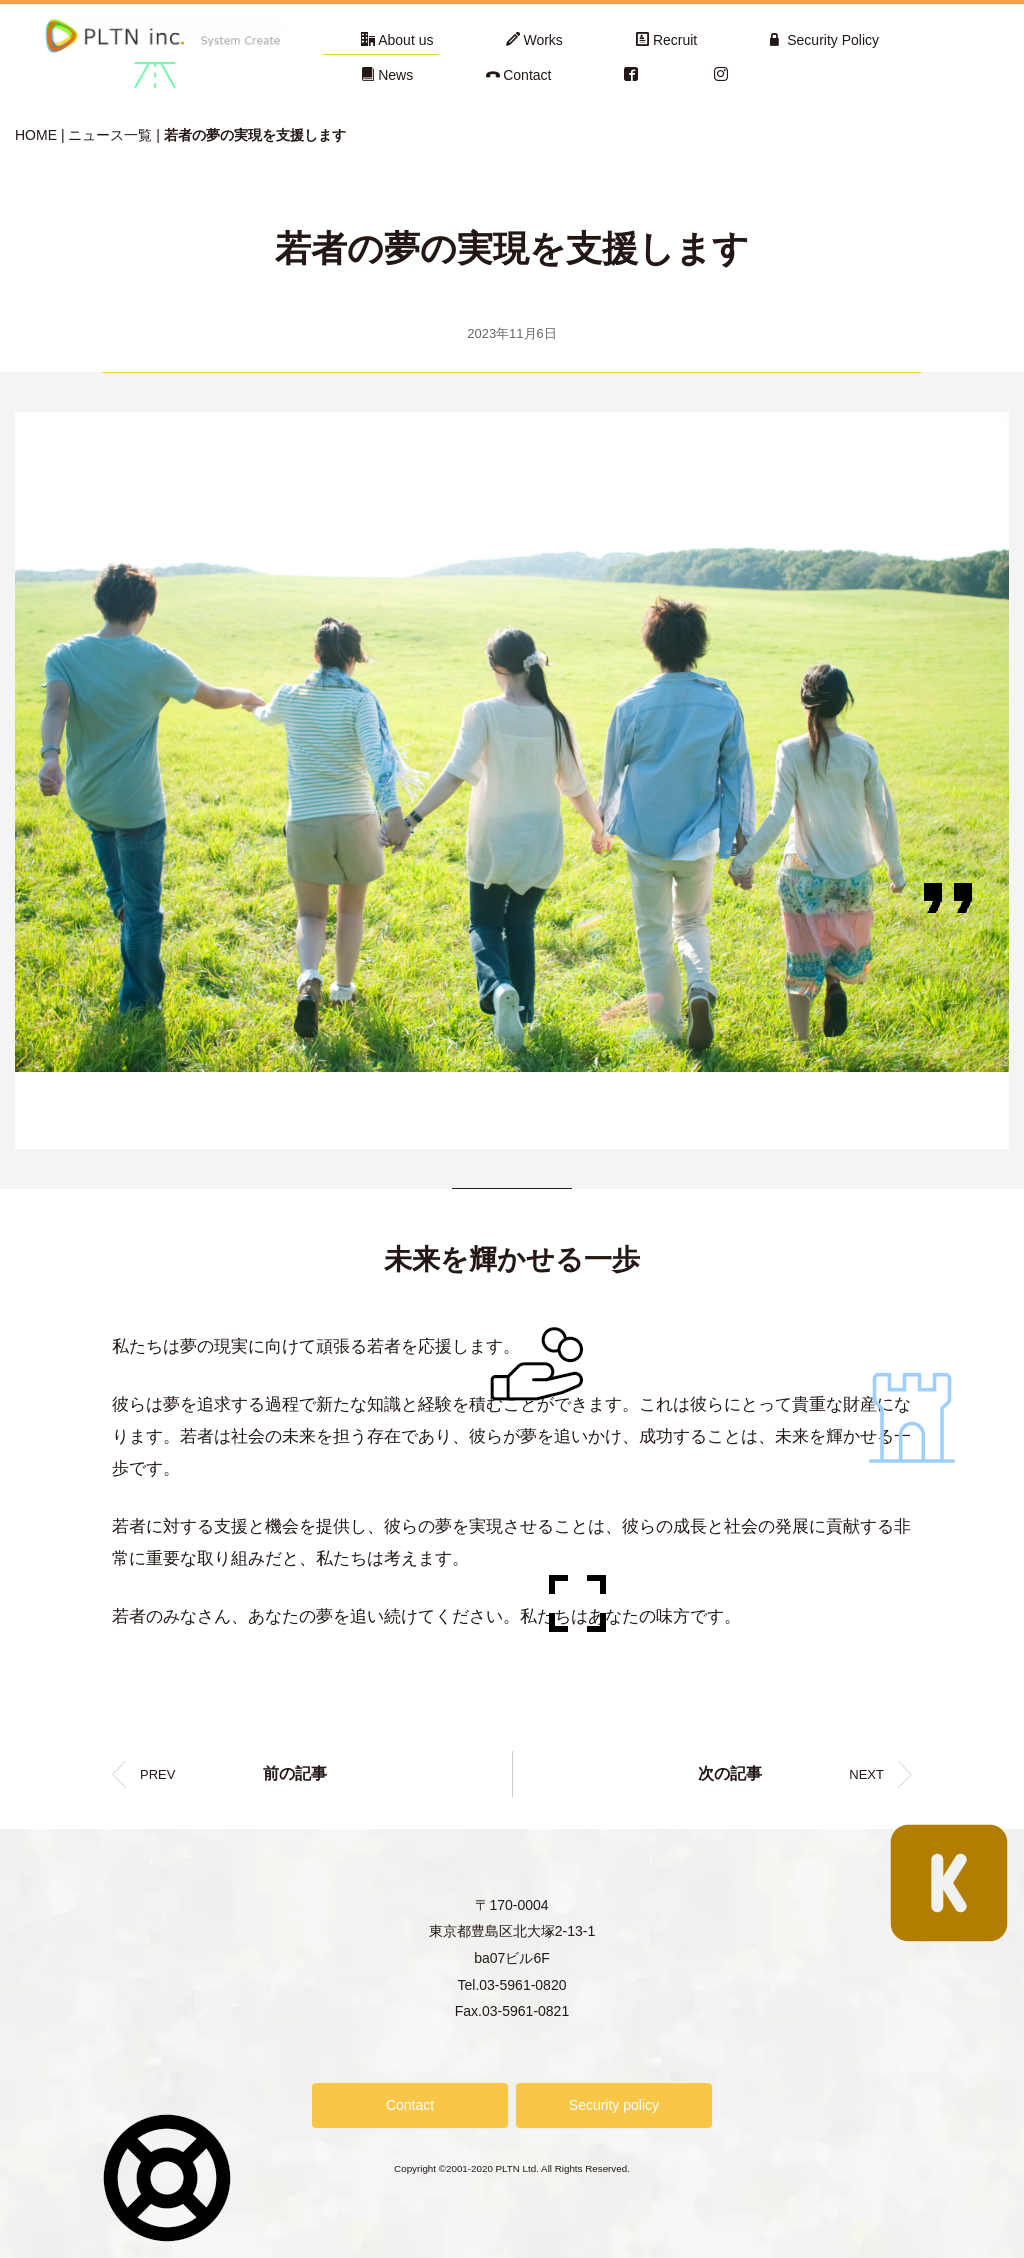  I want to click on keyboard shortcut indicator for the letter K, so click(949, 1883).